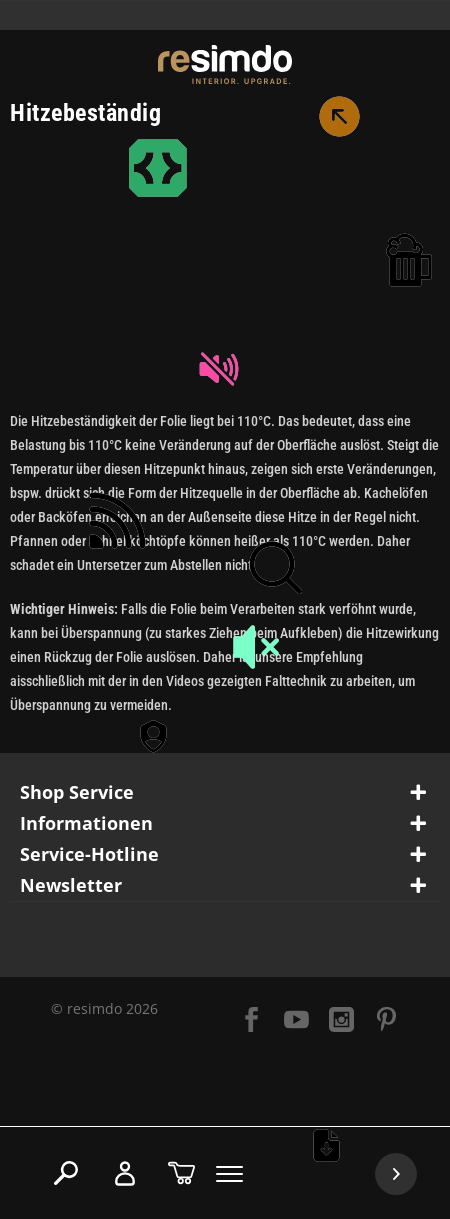 The height and width of the screenshot is (1219, 450). What do you see at coordinates (409, 260) in the screenshot?
I see `view nearby bars or pubs` at bounding box center [409, 260].